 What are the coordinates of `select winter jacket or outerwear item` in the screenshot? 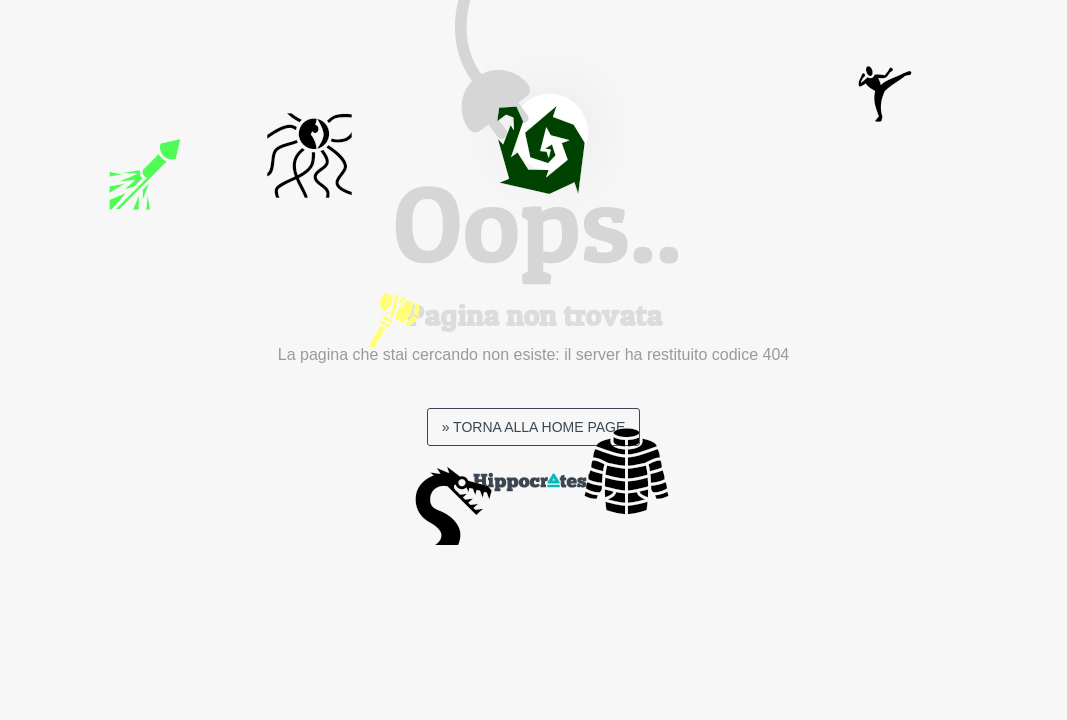 It's located at (626, 470).